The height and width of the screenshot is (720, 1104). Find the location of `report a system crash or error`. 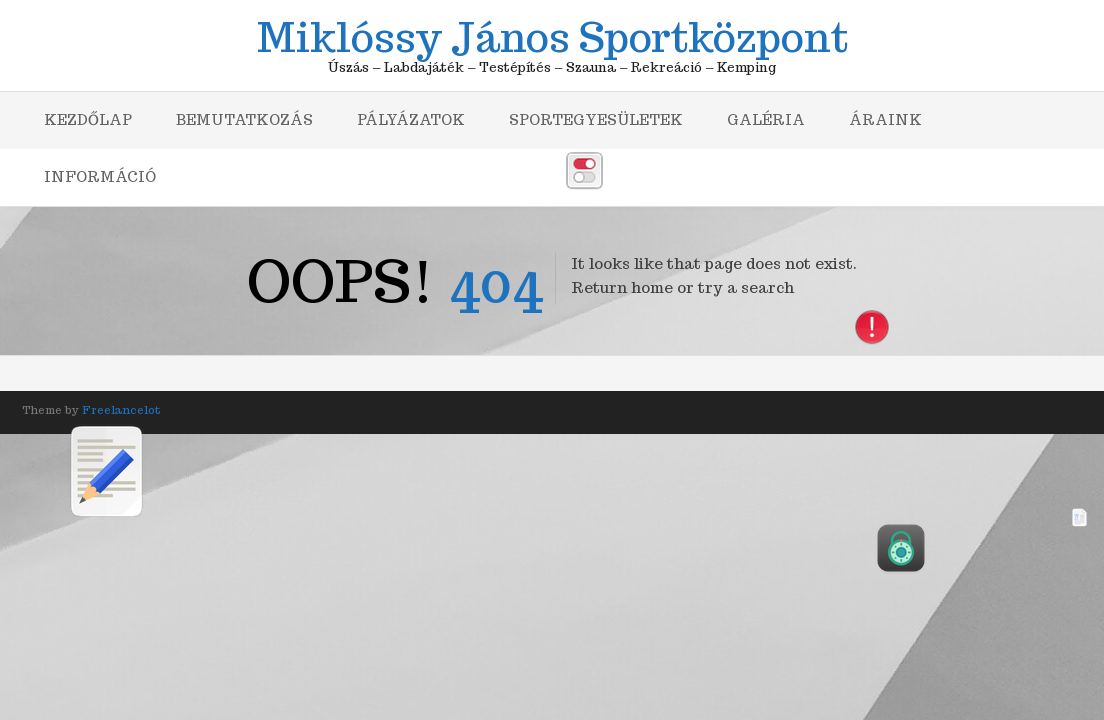

report a system crash or error is located at coordinates (872, 327).